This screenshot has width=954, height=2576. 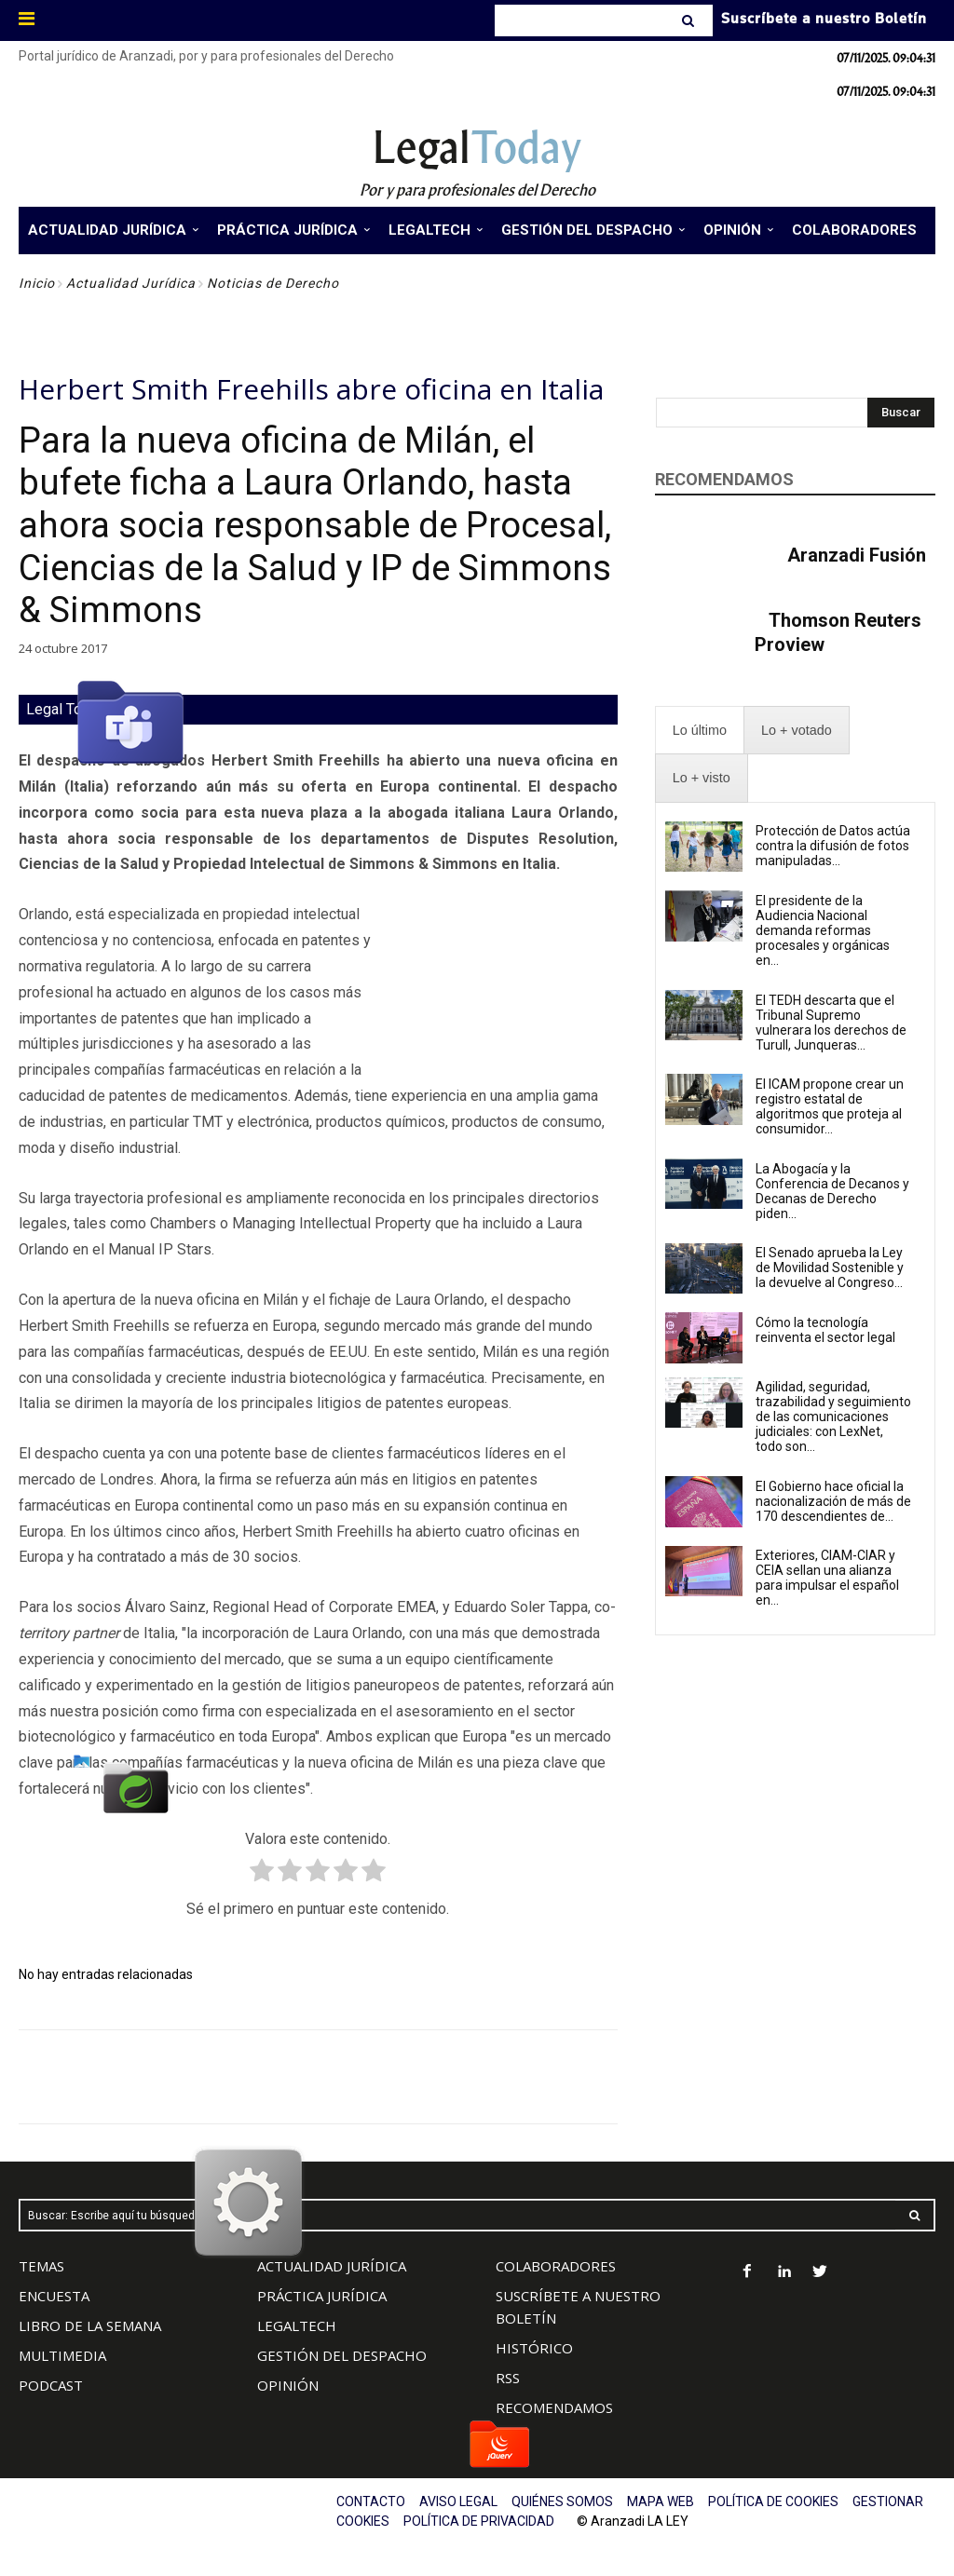 What do you see at coordinates (135, 1789) in the screenshot?
I see `open spring framework project files` at bounding box center [135, 1789].